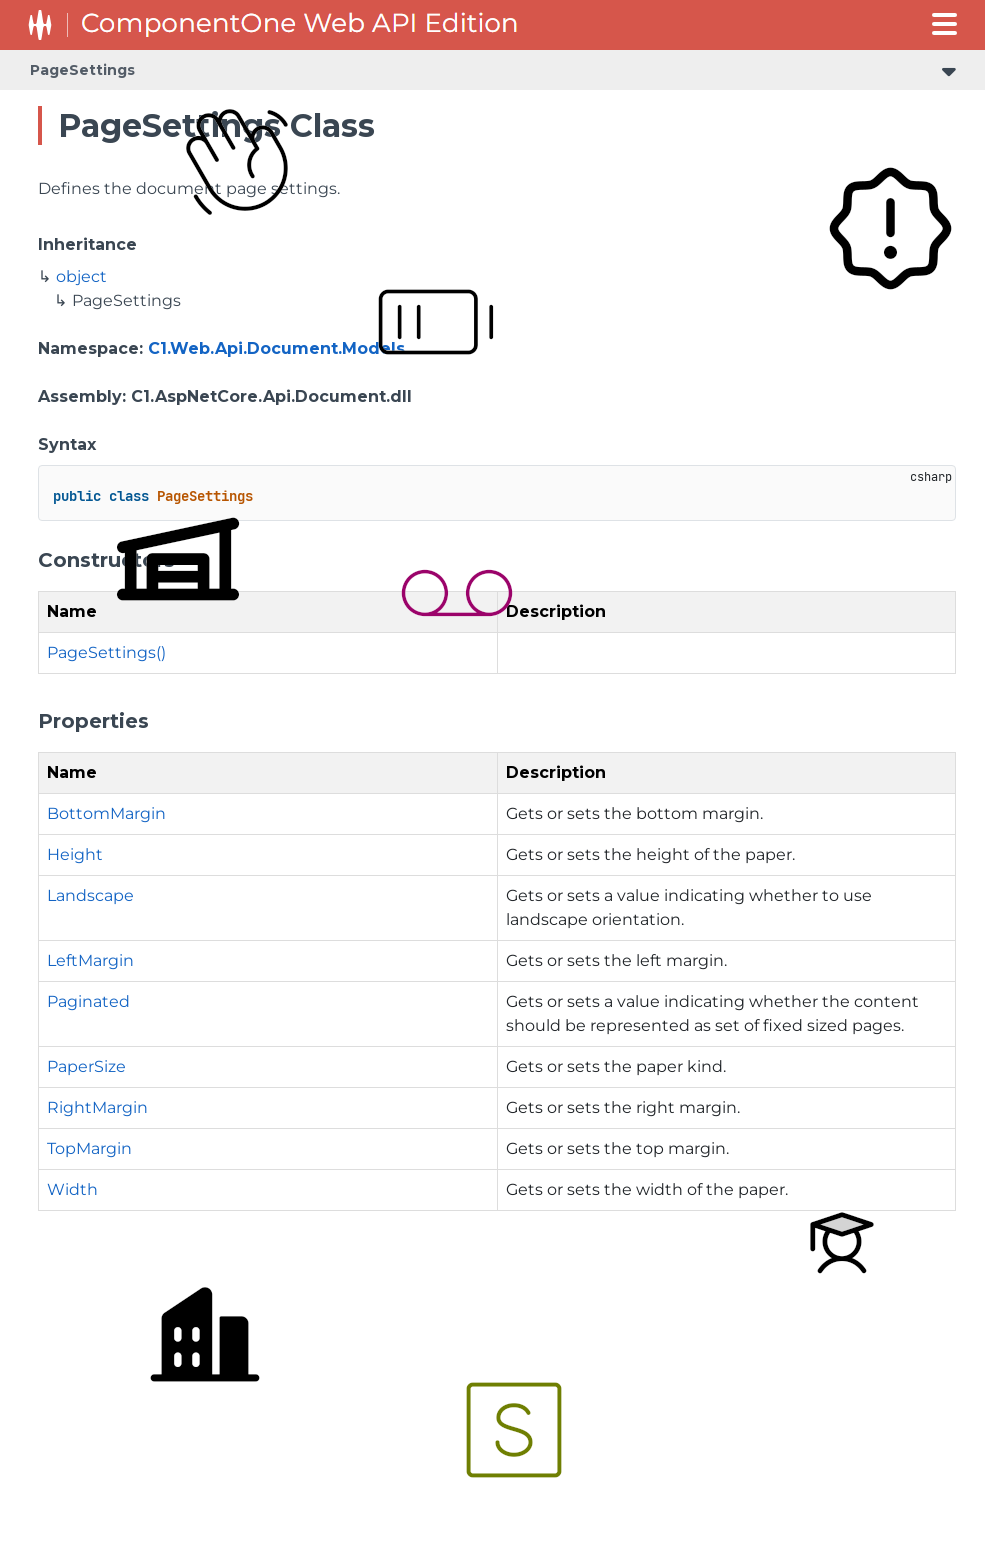 The image size is (985, 1547). I want to click on view properties or real estate listings, so click(205, 1338).